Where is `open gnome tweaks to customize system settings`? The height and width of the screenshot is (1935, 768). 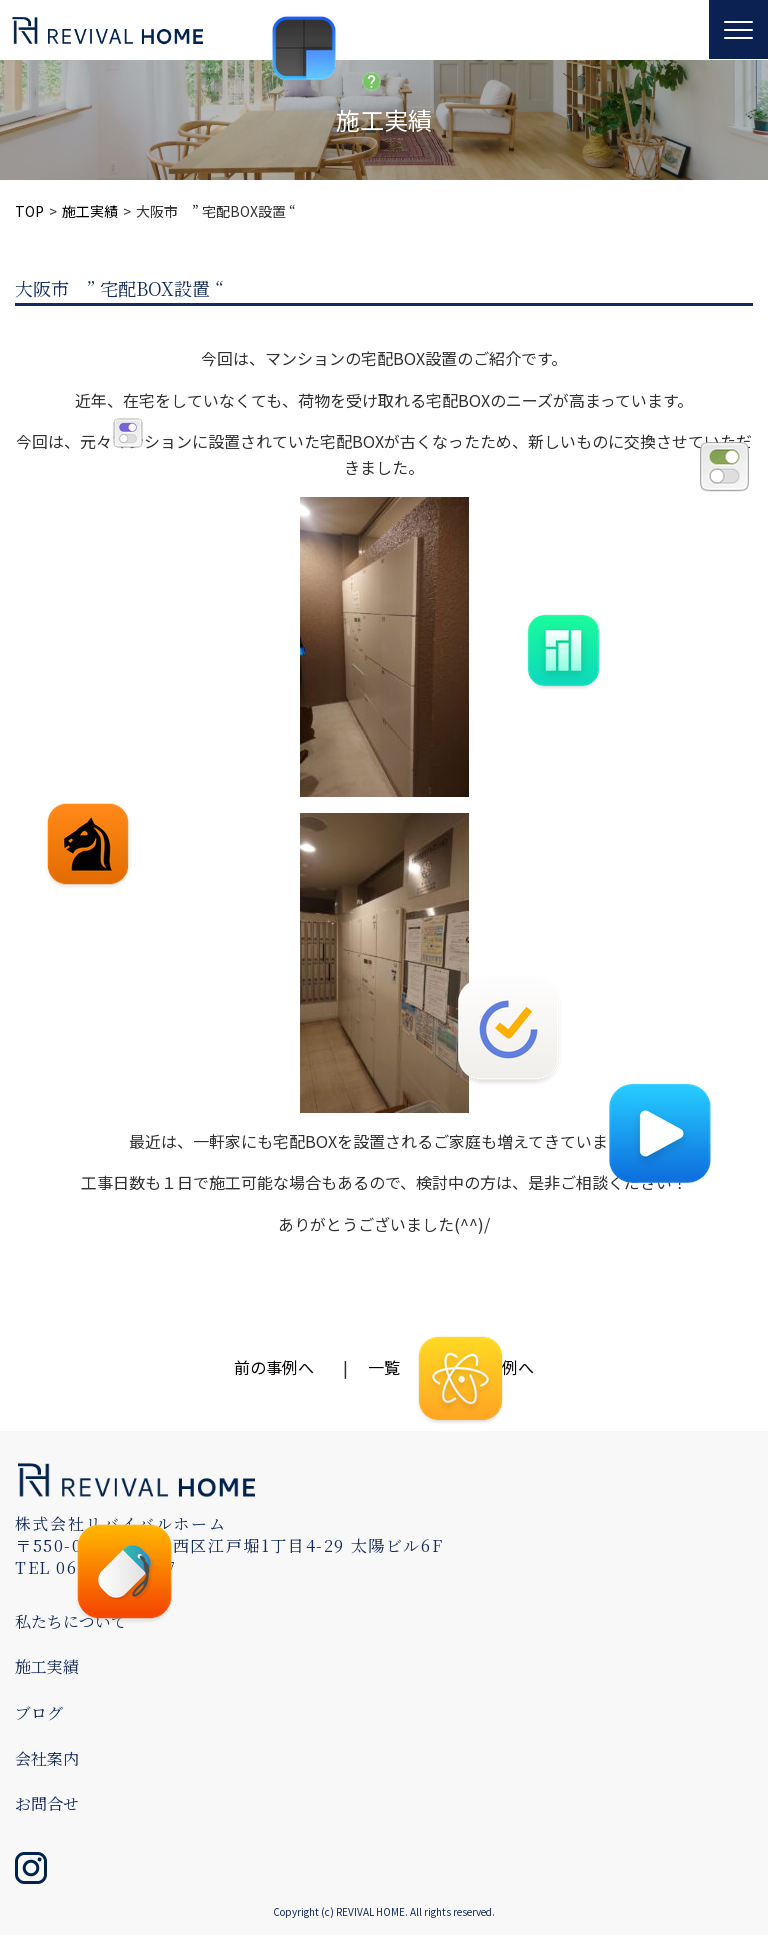 open gnome tweaks to customize system settings is located at coordinates (724, 466).